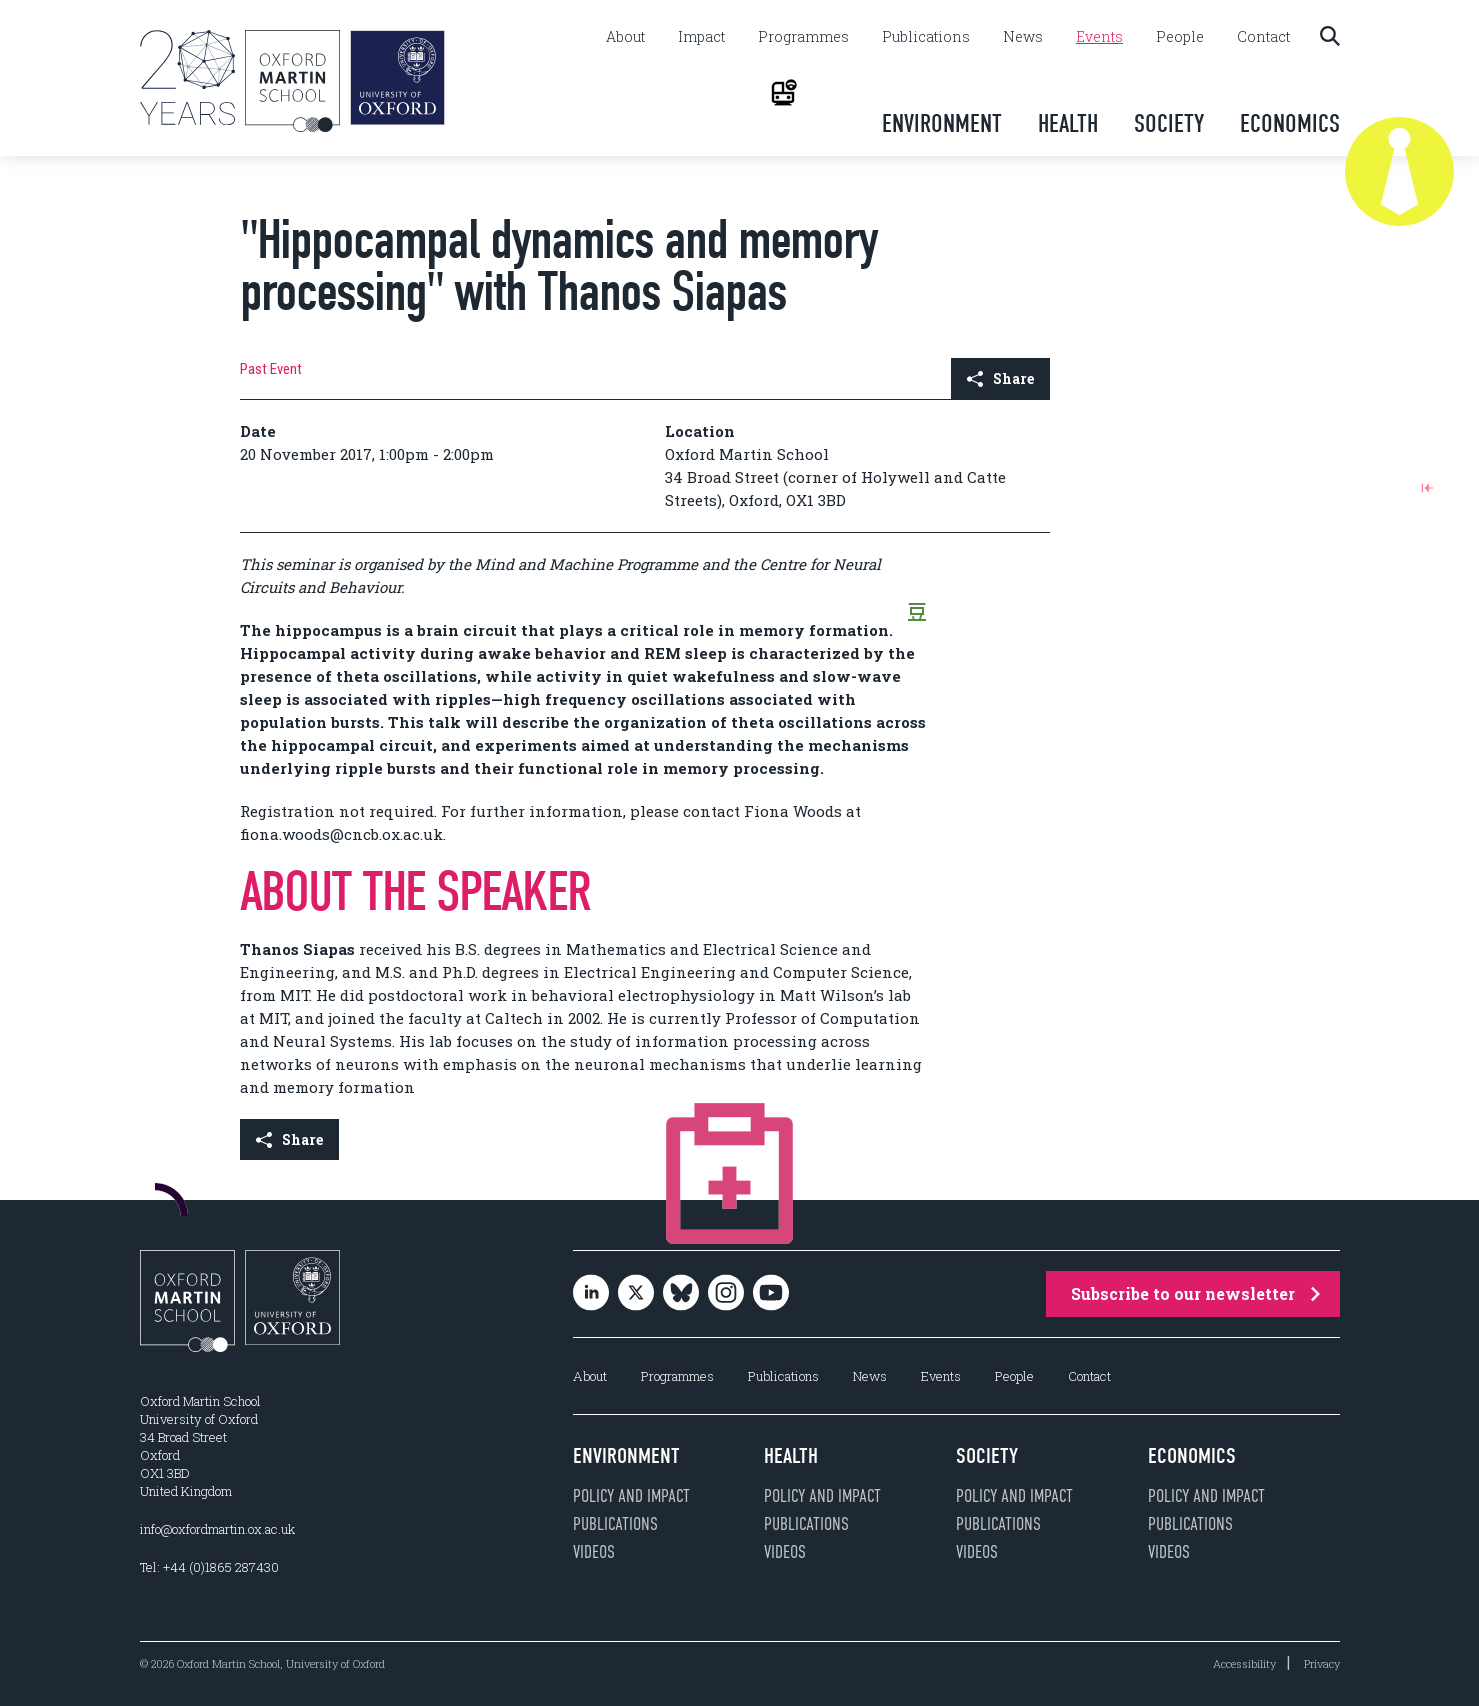 This screenshot has height=1706, width=1479. Describe the element at coordinates (917, 612) in the screenshot. I see `open douban app` at that location.